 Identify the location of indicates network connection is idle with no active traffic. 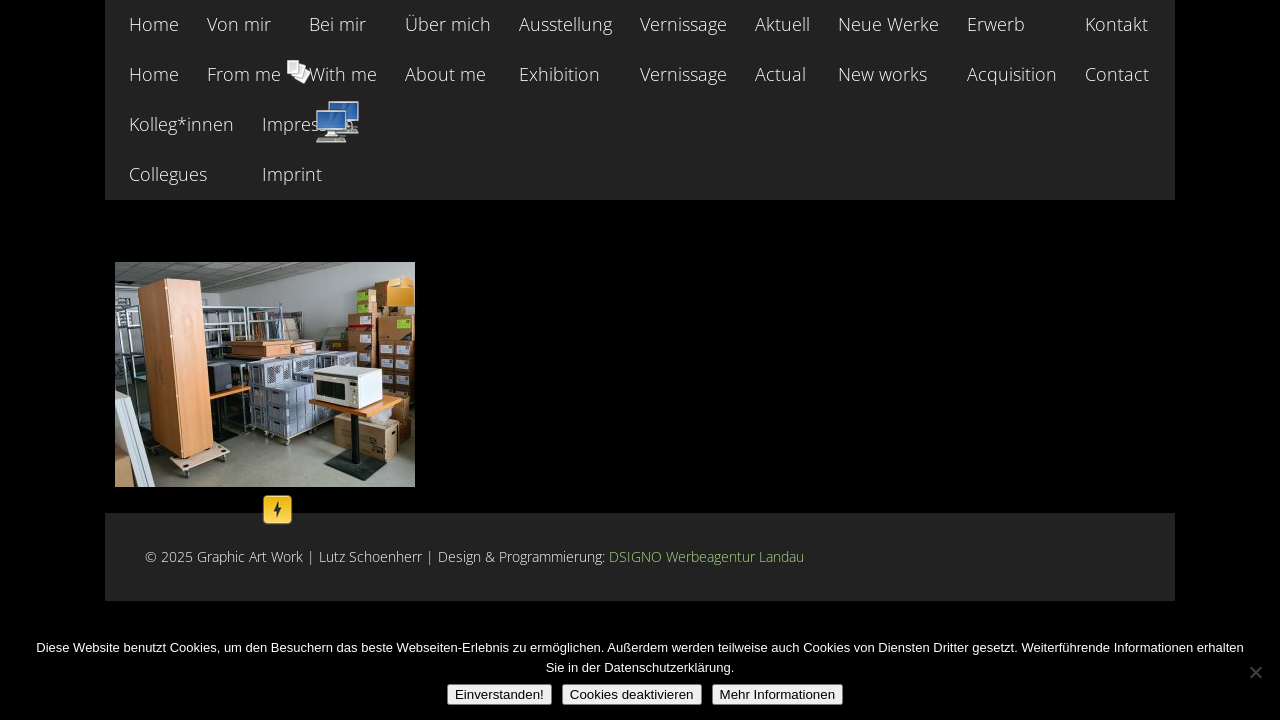
(337, 122).